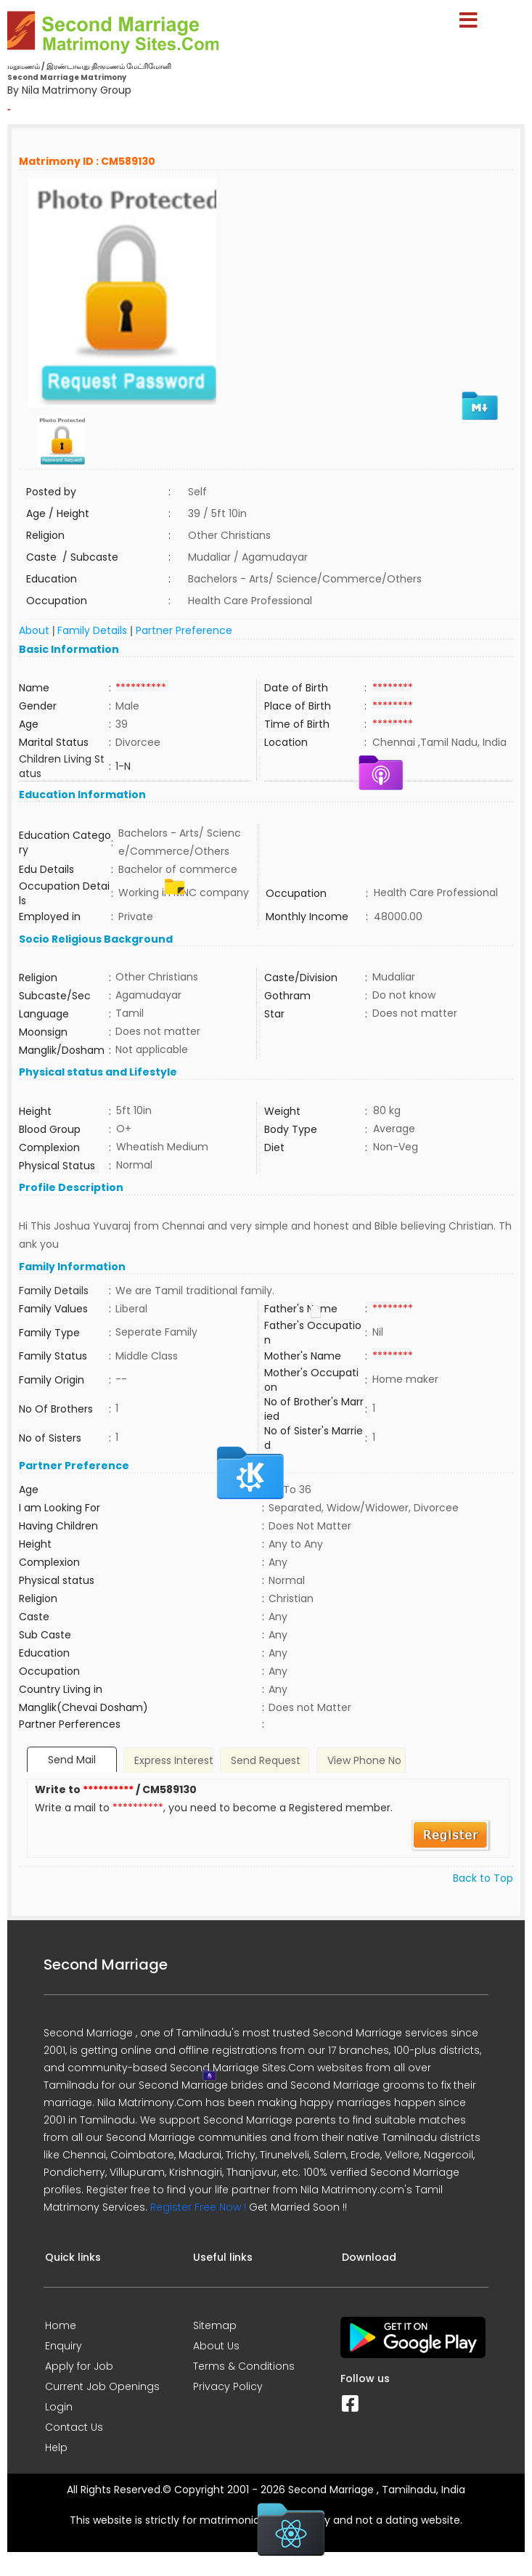 Image resolution: width=532 pixels, height=2576 pixels. What do you see at coordinates (480, 407) in the screenshot?
I see `folder containing markdown files` at bounding box center [480, 407].